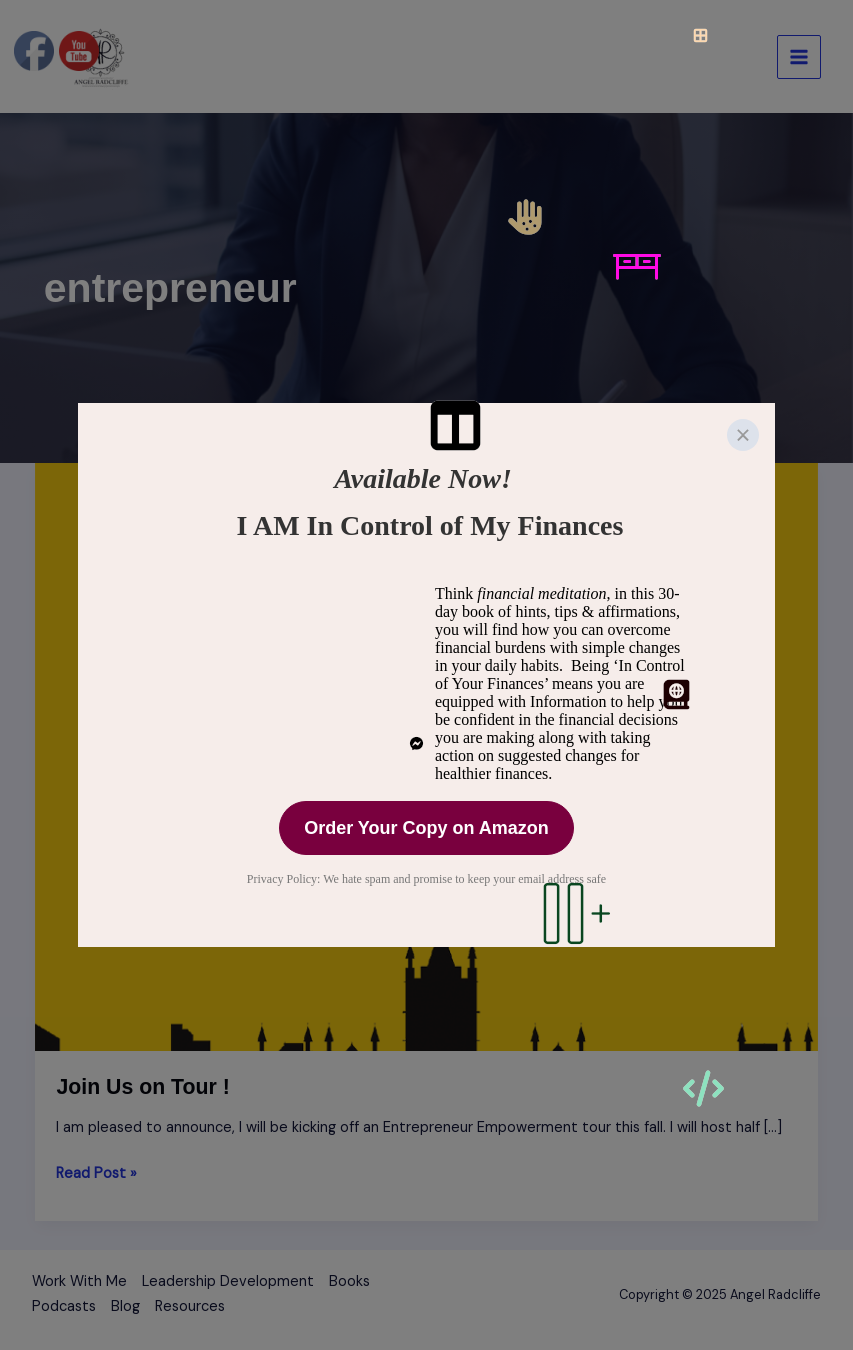 Image resolution: width=853 pixels, height=1350 pixels. What do you see at coordinates (571, 913) in the screenshot?
I see `add a new column to the right` at bounding box center [571, 913].